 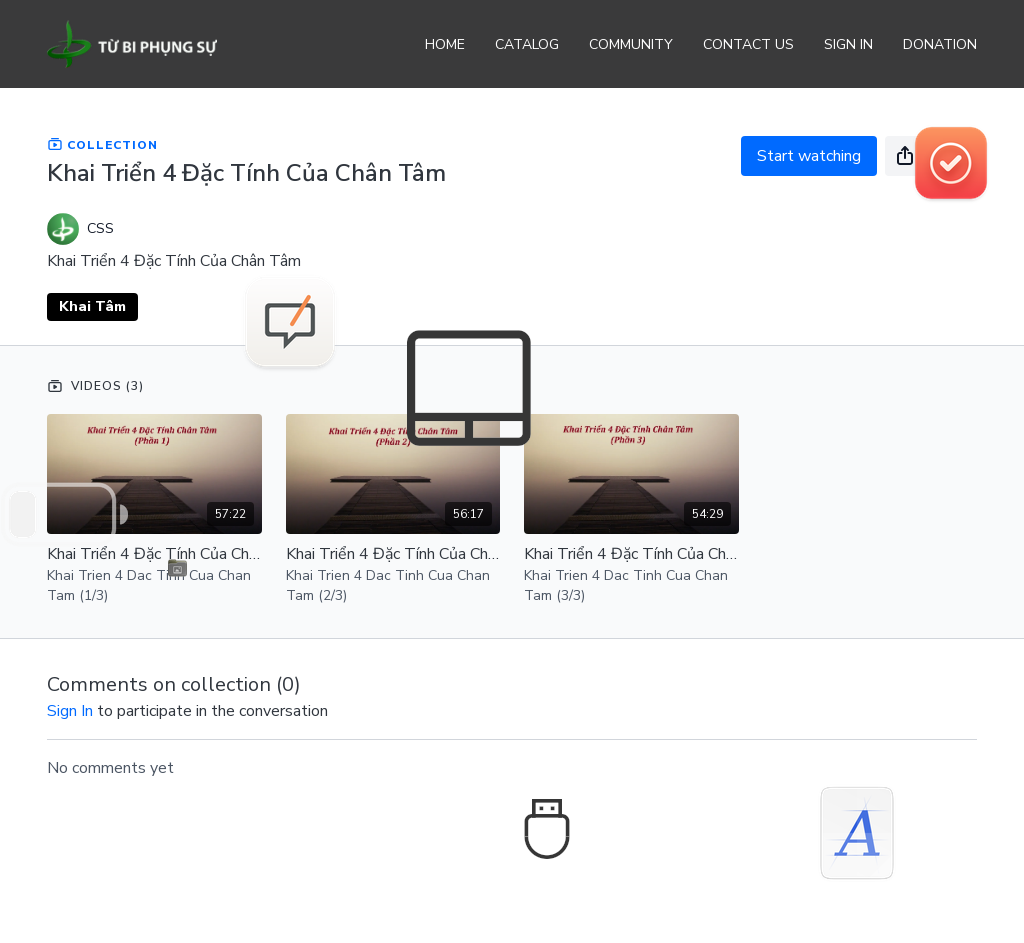 I want to click on access connected USB drive, so click(x=547, y=829).